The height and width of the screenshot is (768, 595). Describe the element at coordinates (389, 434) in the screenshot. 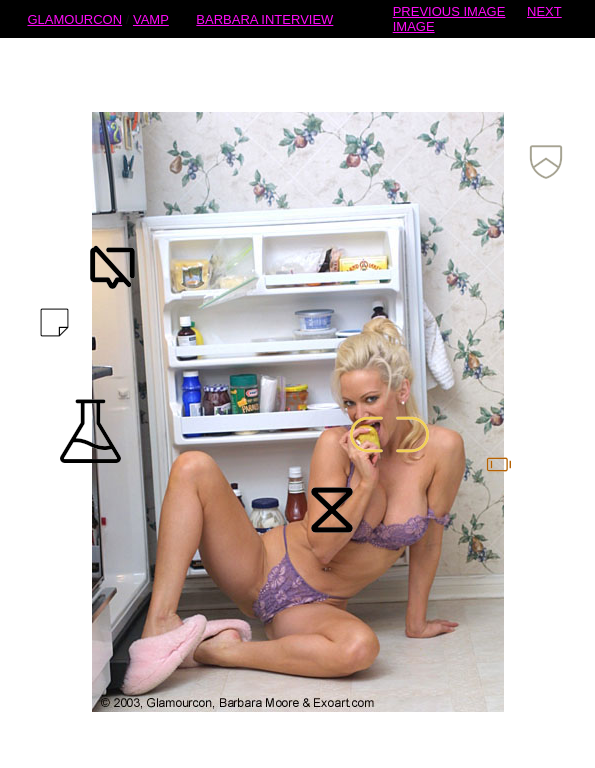

I see `unlink or disconnect a linked item` at that location.